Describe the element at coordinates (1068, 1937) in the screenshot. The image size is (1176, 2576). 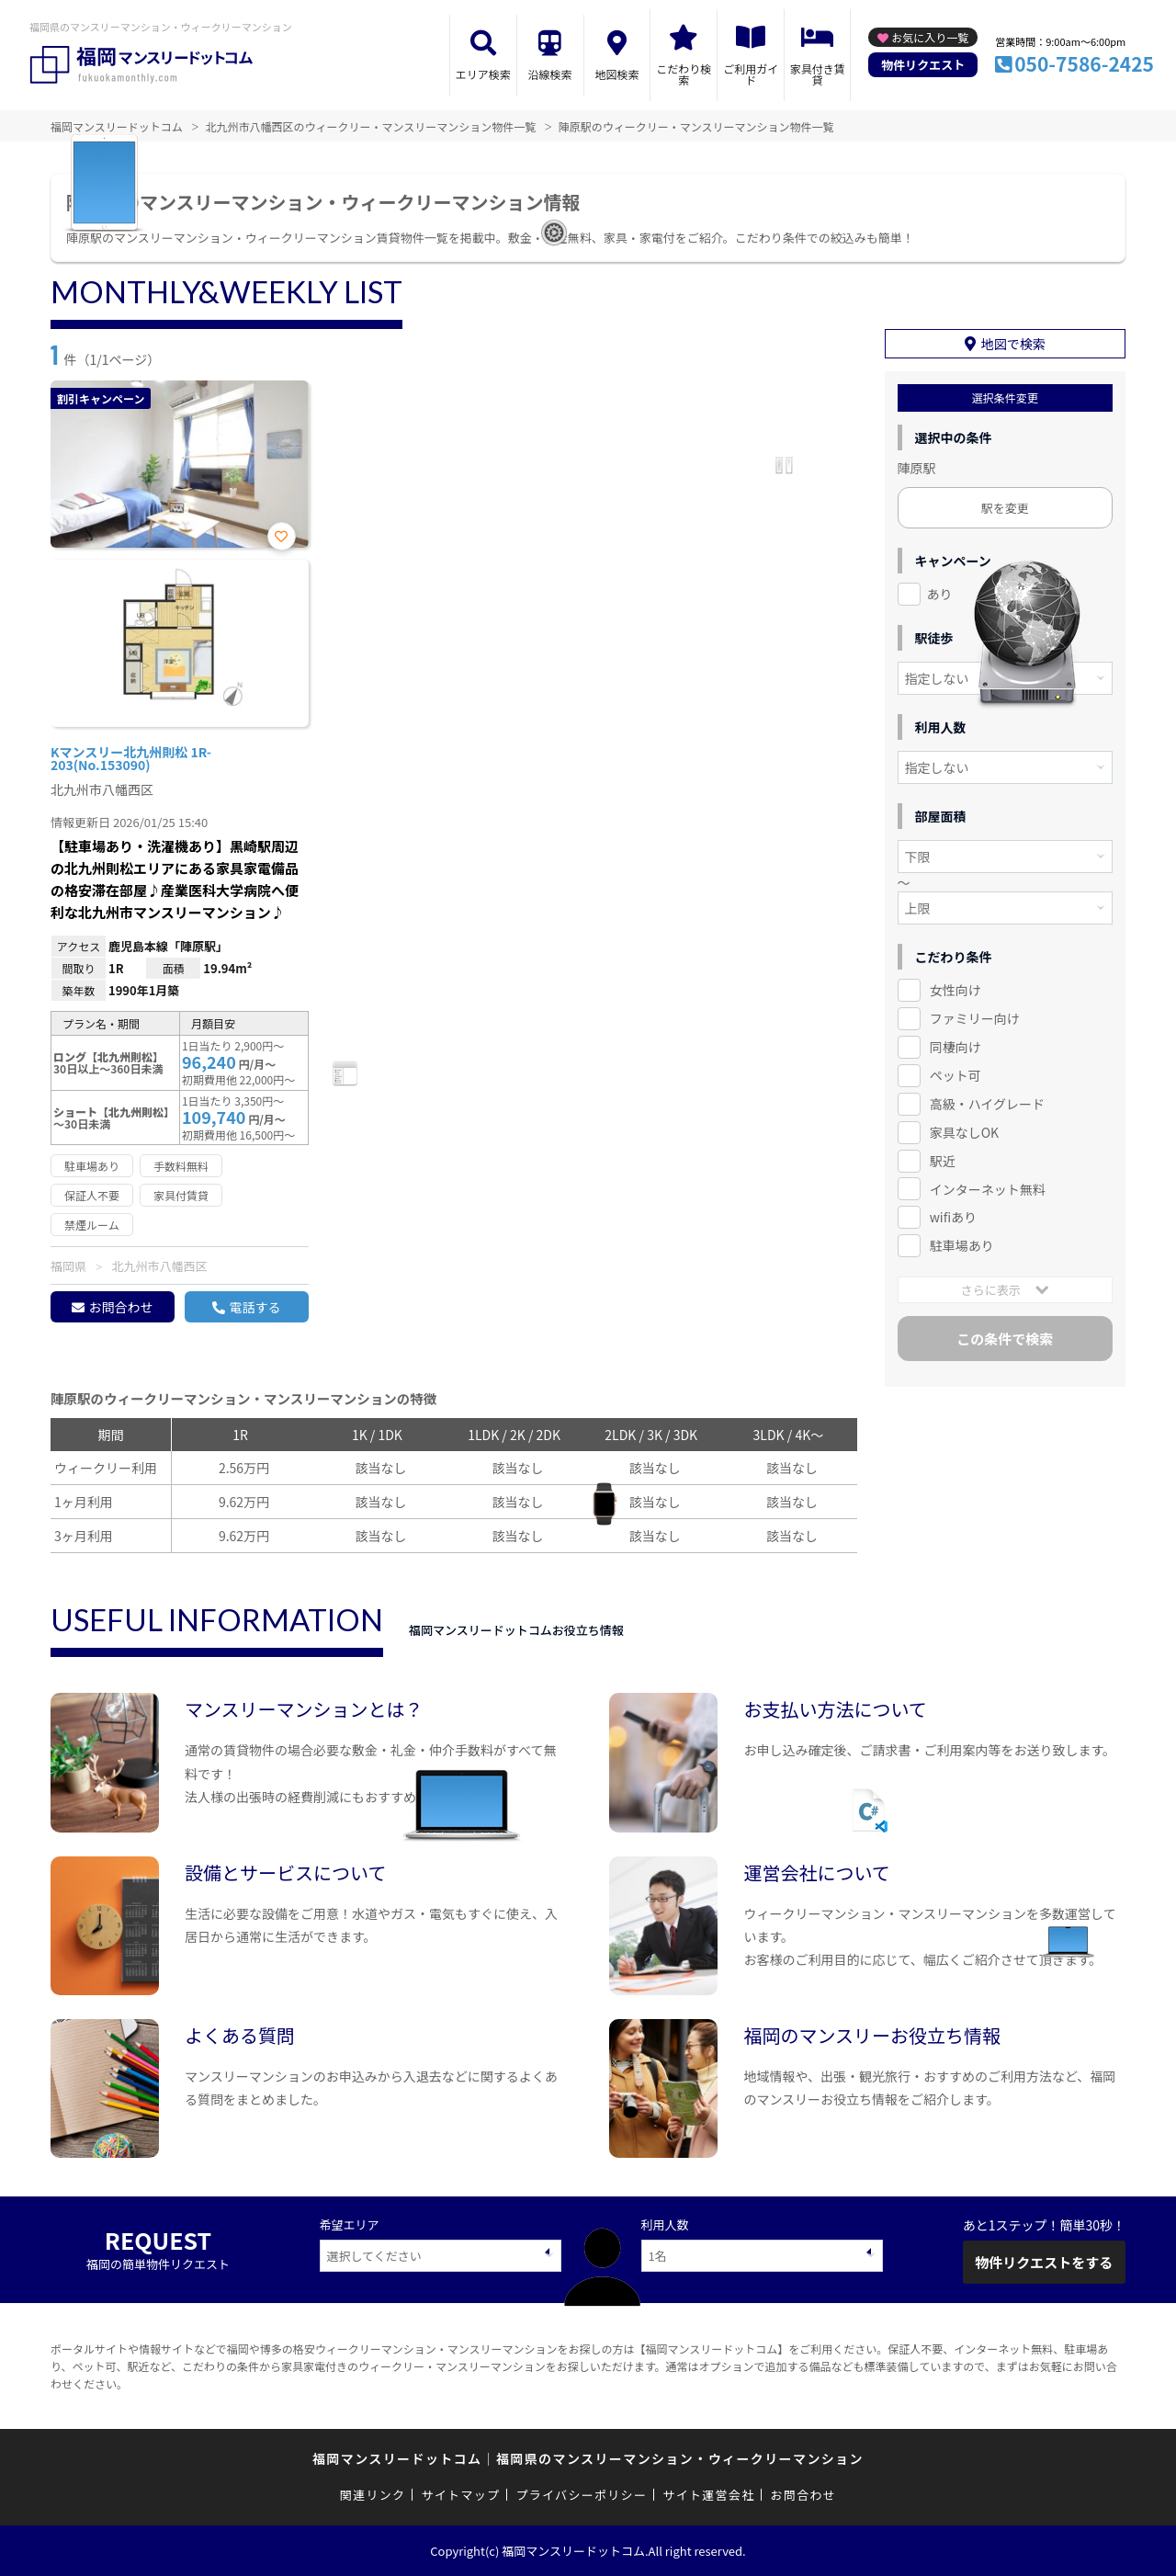
I see `represents this macbook pro in system settings` at that location.